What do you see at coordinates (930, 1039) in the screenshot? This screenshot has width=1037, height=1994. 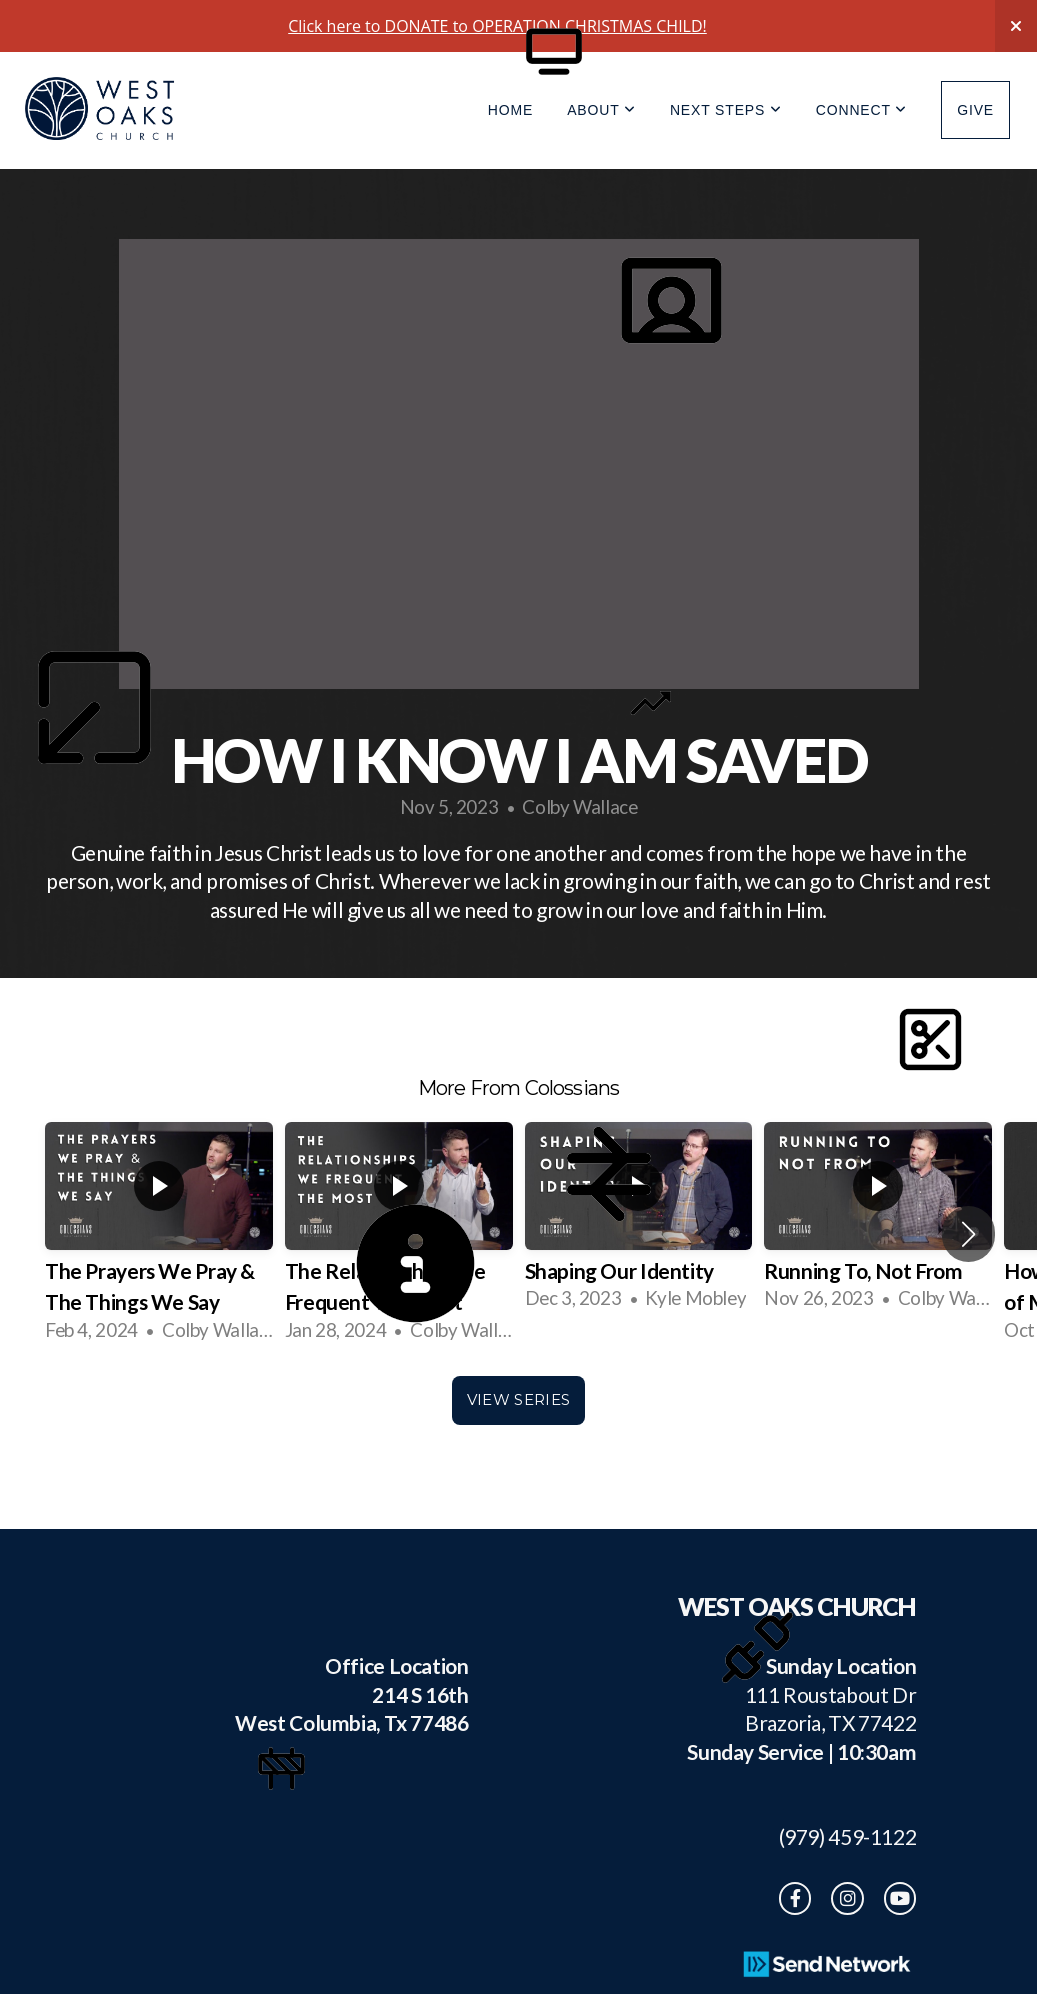 I see `cut or crop selected content` at bounding box center [930, 1039].